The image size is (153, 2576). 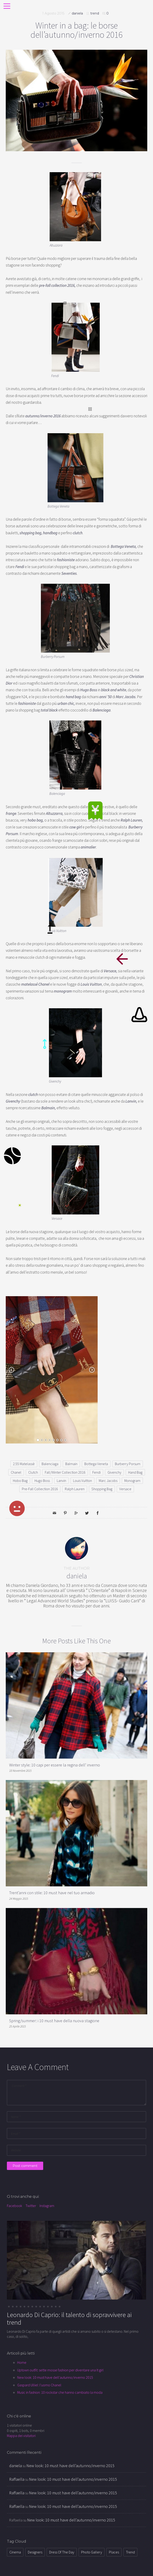 I want to click on view receipt or transaction in yuan currency, so click(x=95, y=810).